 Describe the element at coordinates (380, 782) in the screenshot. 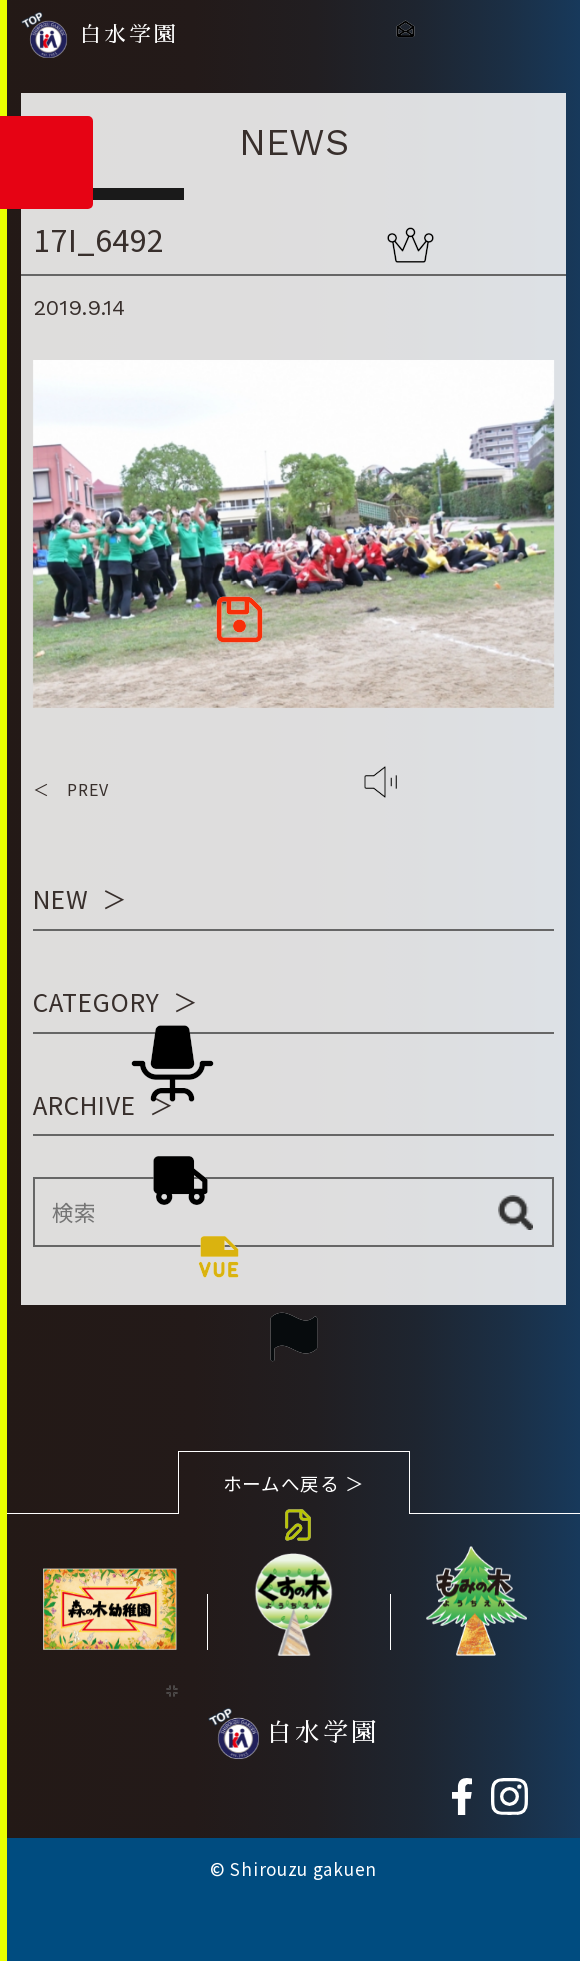

I see `increase or adjust volume` at that location.